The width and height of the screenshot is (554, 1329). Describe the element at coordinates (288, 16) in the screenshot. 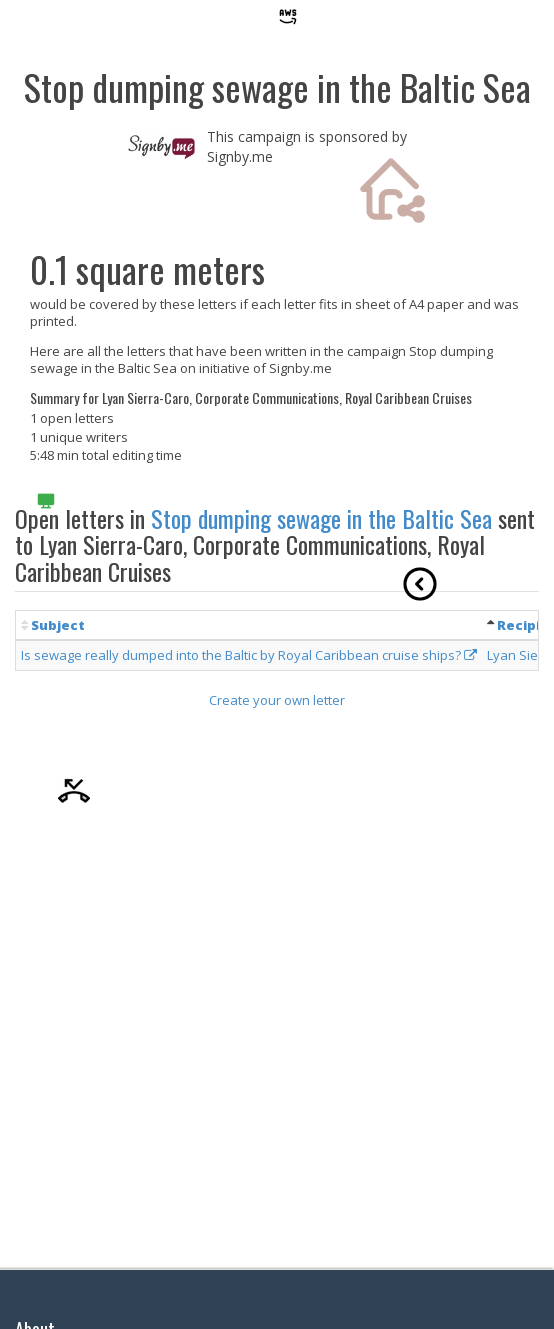

I see `access Amazon Web Services console` at that location.